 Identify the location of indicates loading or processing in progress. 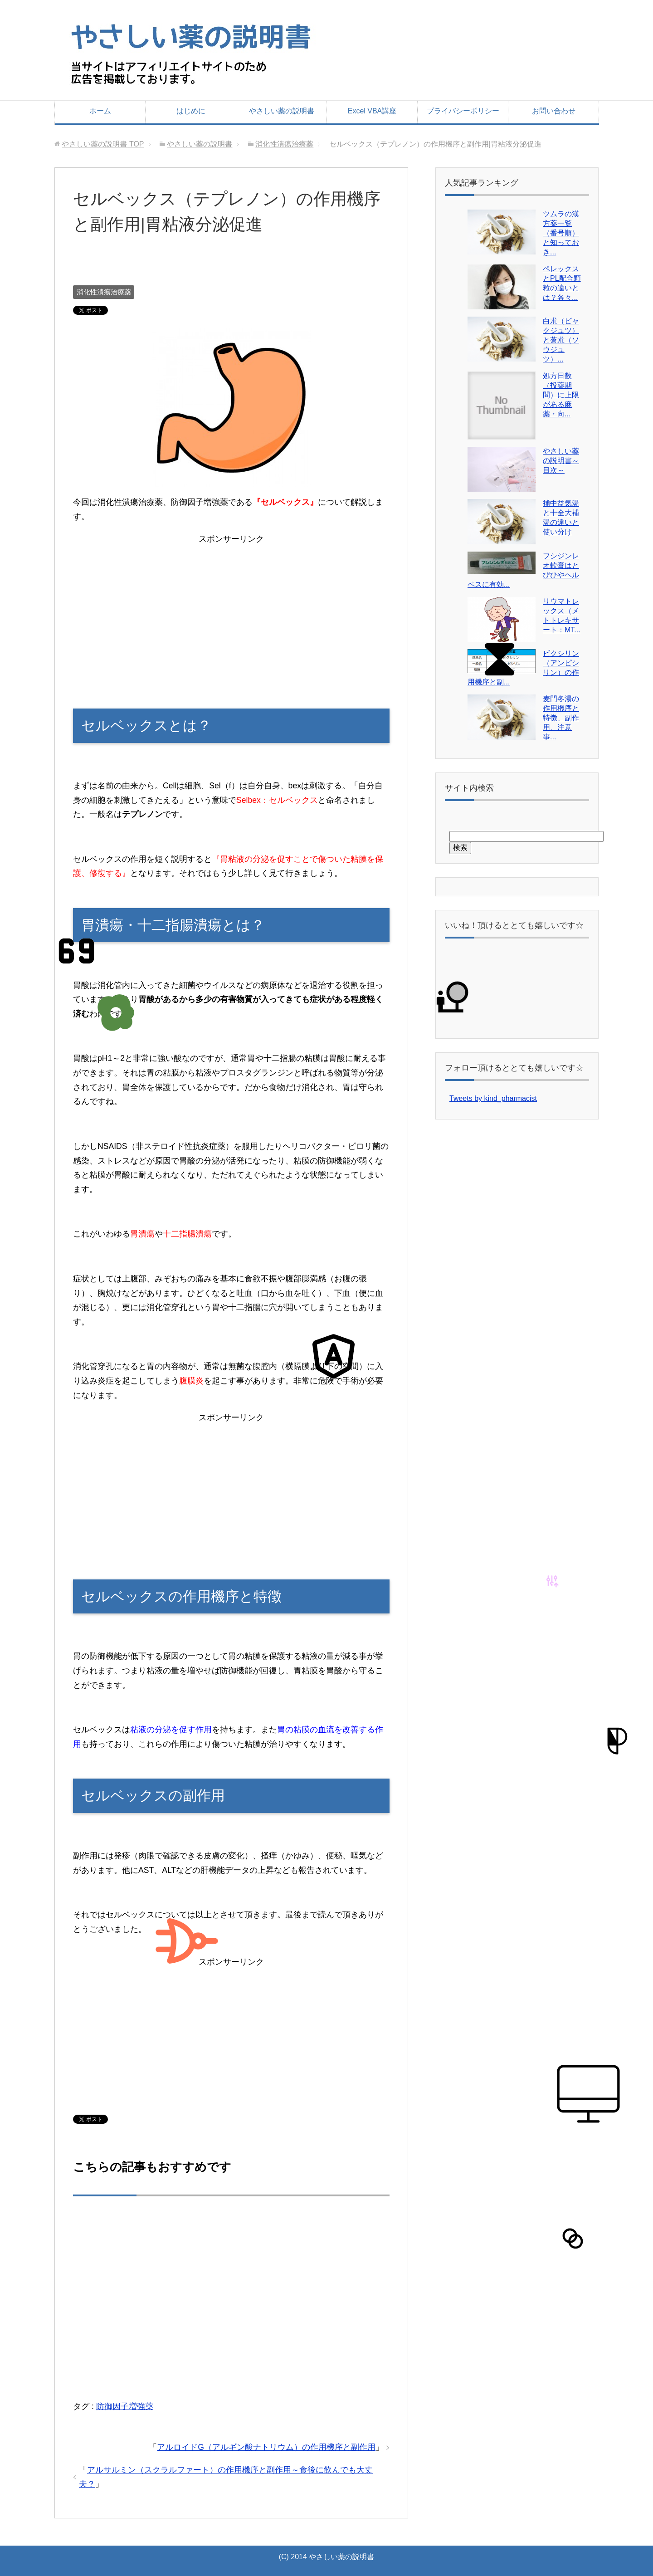
(499, 659).